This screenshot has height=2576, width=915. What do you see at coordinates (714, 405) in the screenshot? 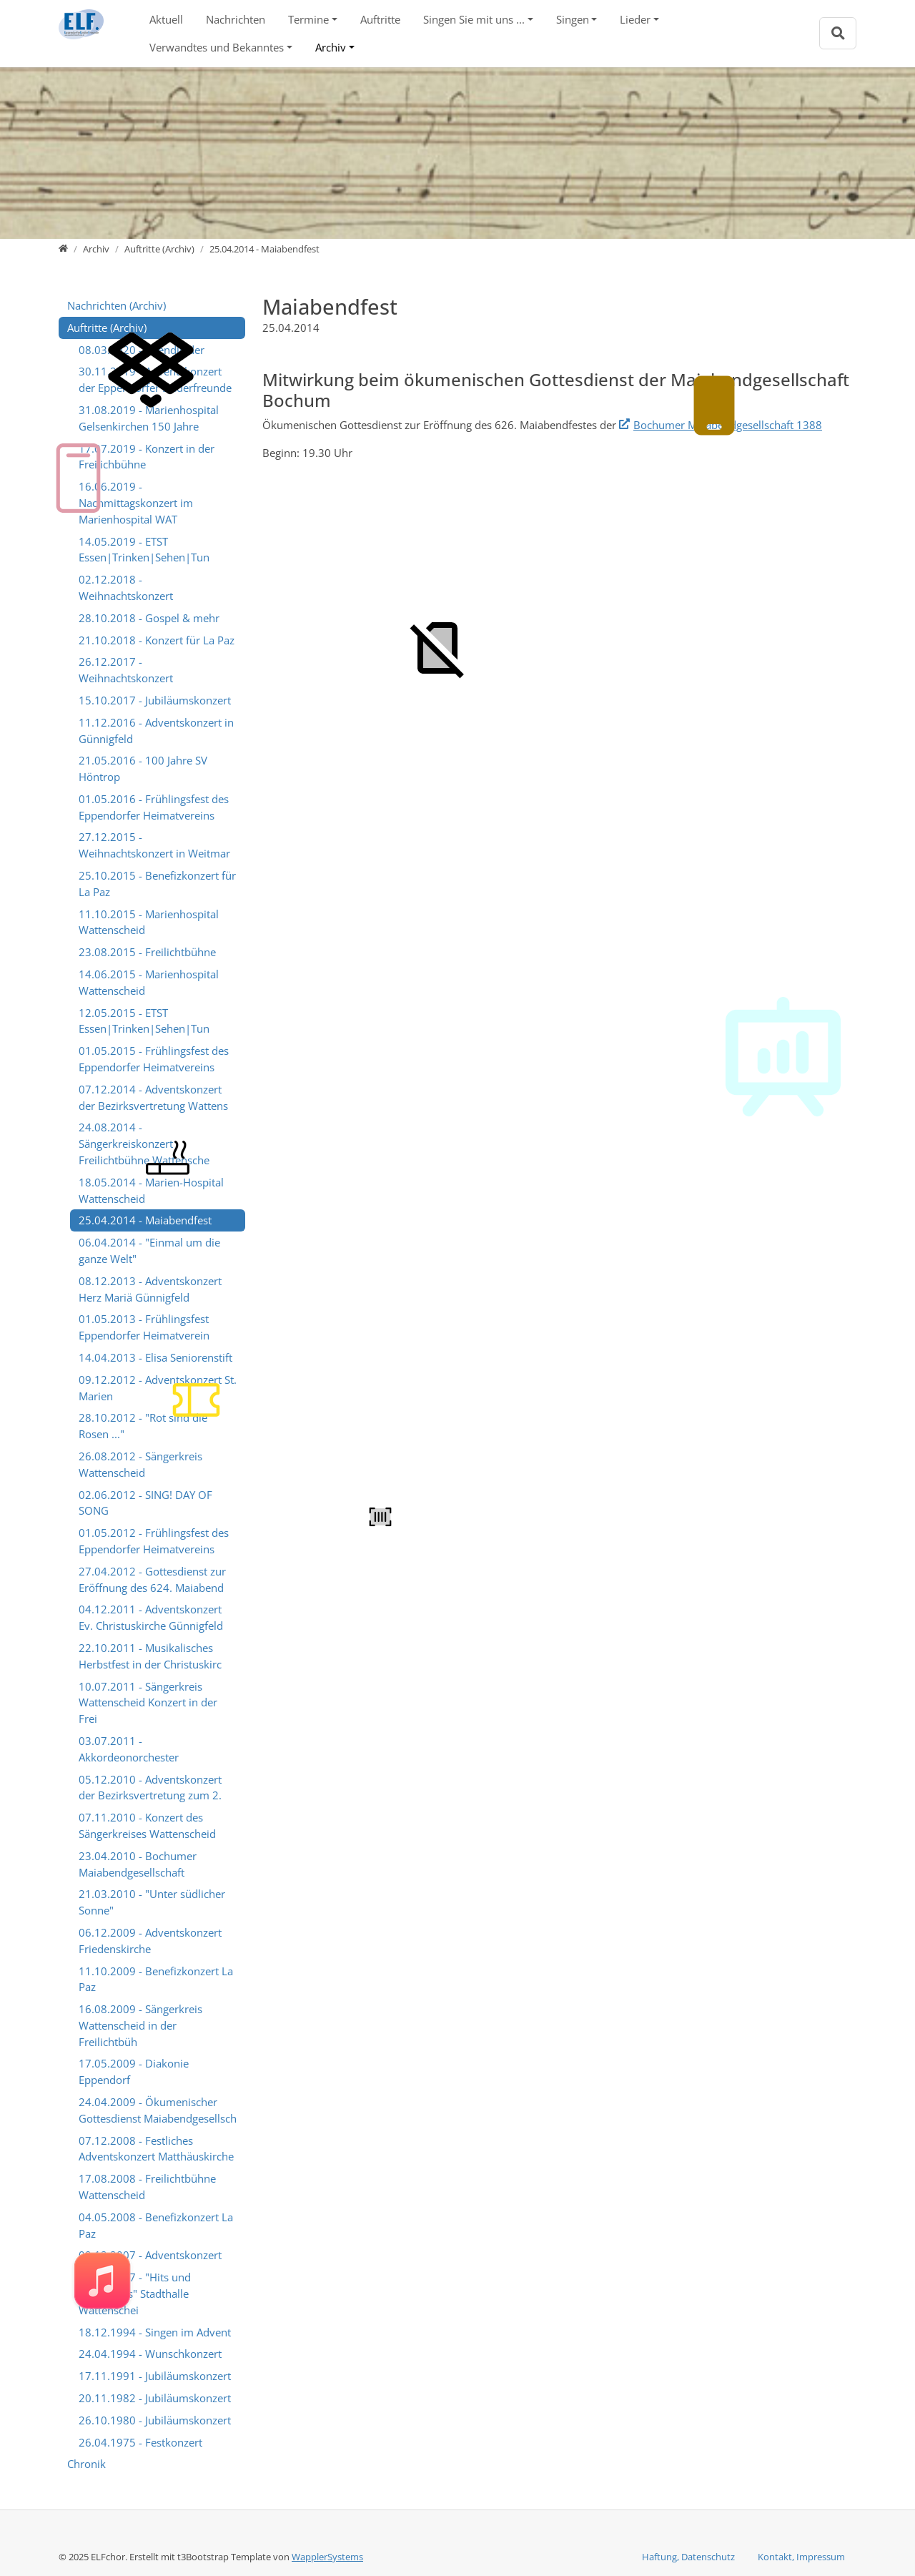
I see `call or contact via mobile phone` at bounding box center [714, 405].